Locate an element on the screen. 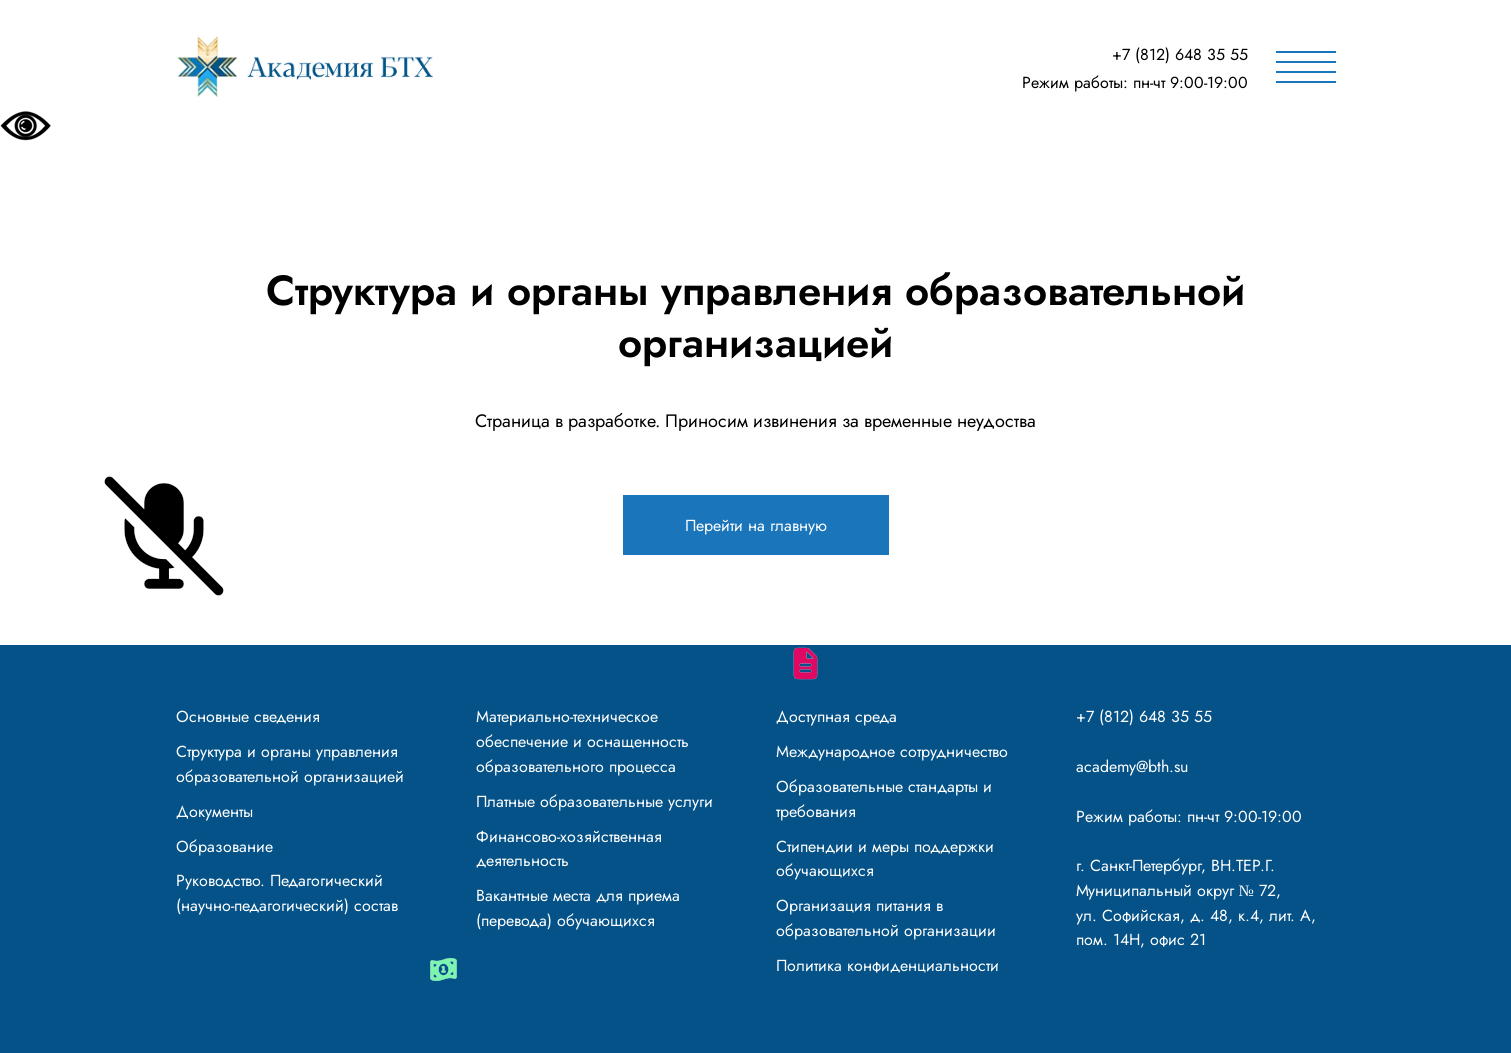 The width and height of the screenshot is (1511, 1053). view document contents is located at coordinates (805, 663).